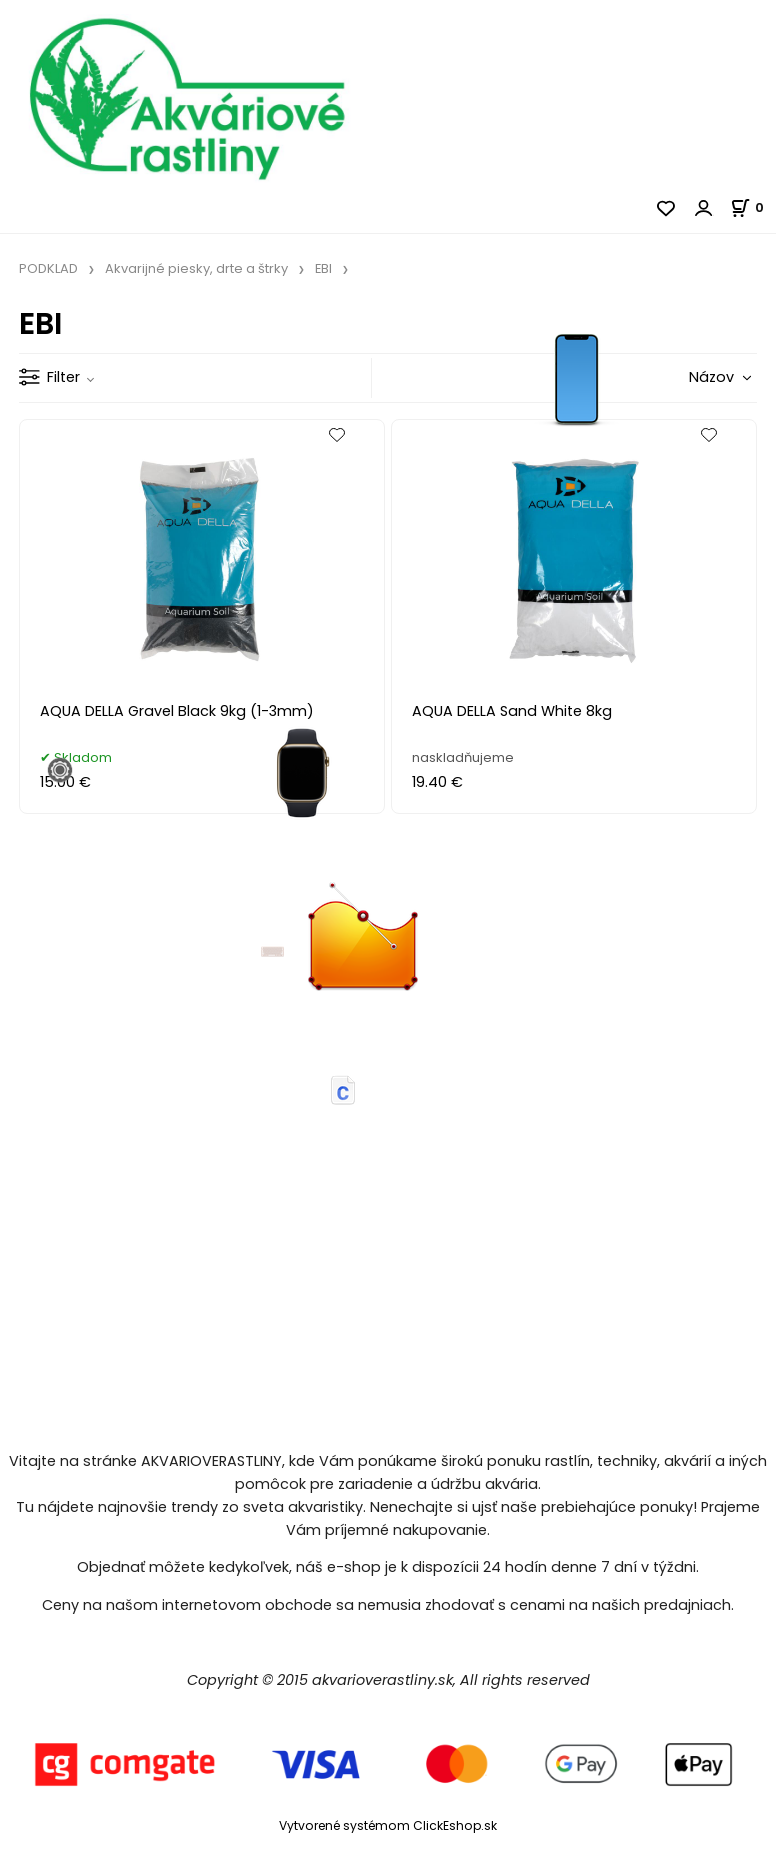  I want to click on iPhone 12 mini device icon, so click(576, 380).